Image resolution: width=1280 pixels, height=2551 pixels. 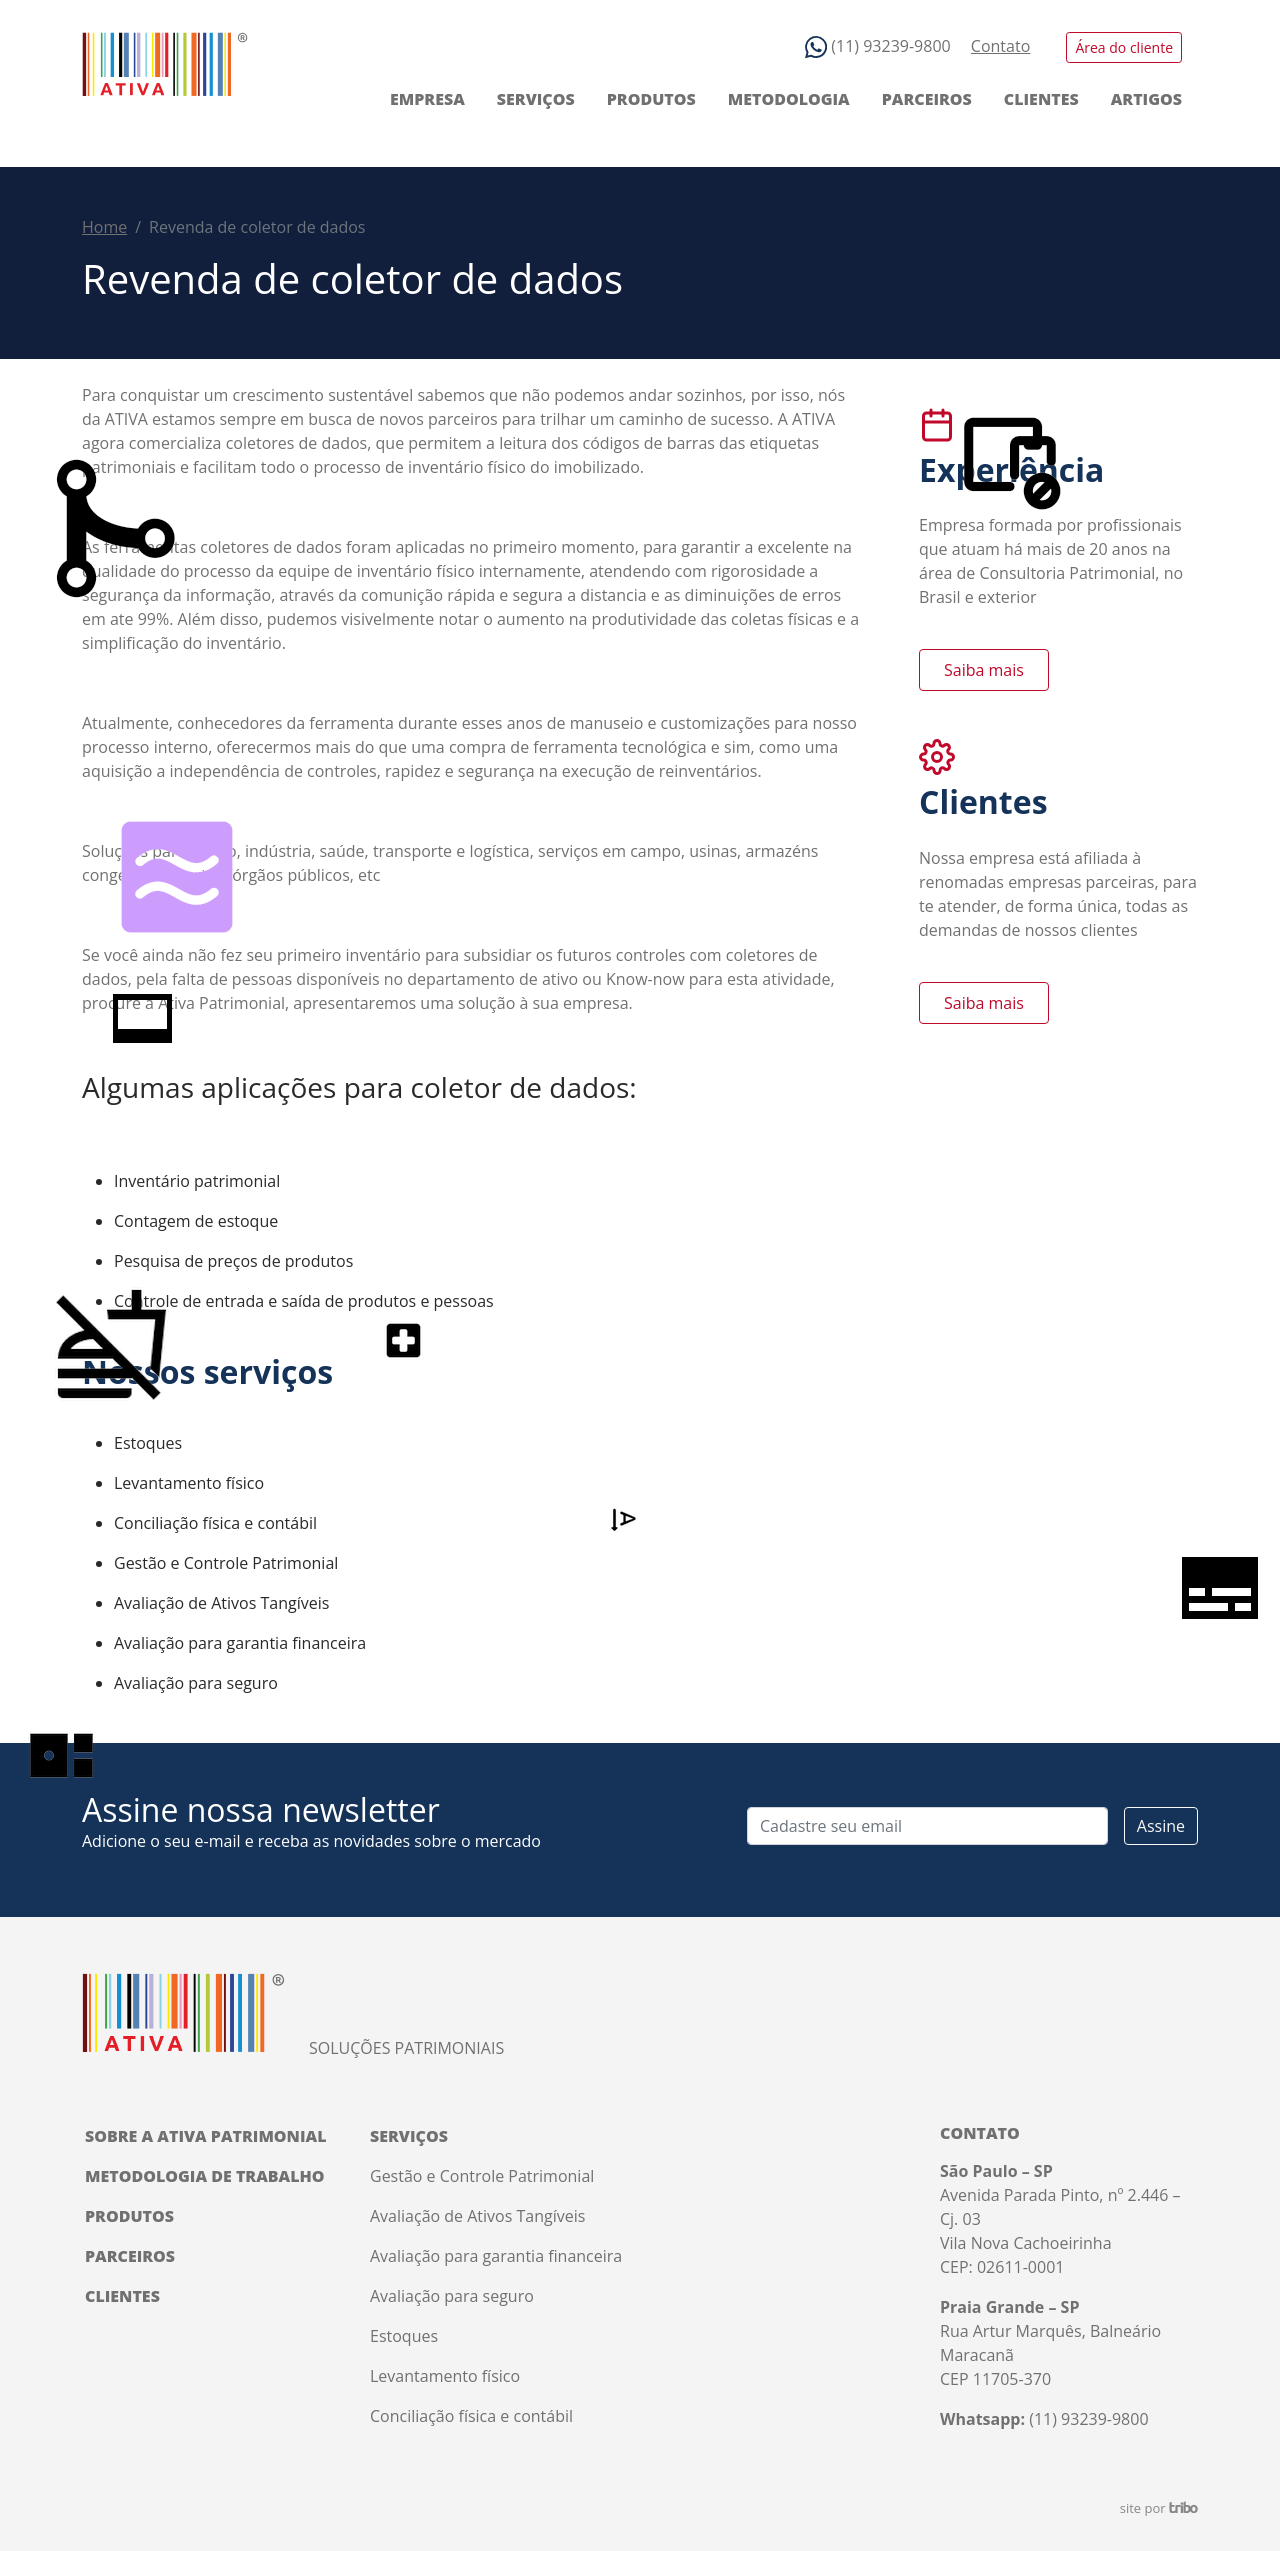 I want to click on enable subtitles or closed captions, so click(x=1220, y=1588).